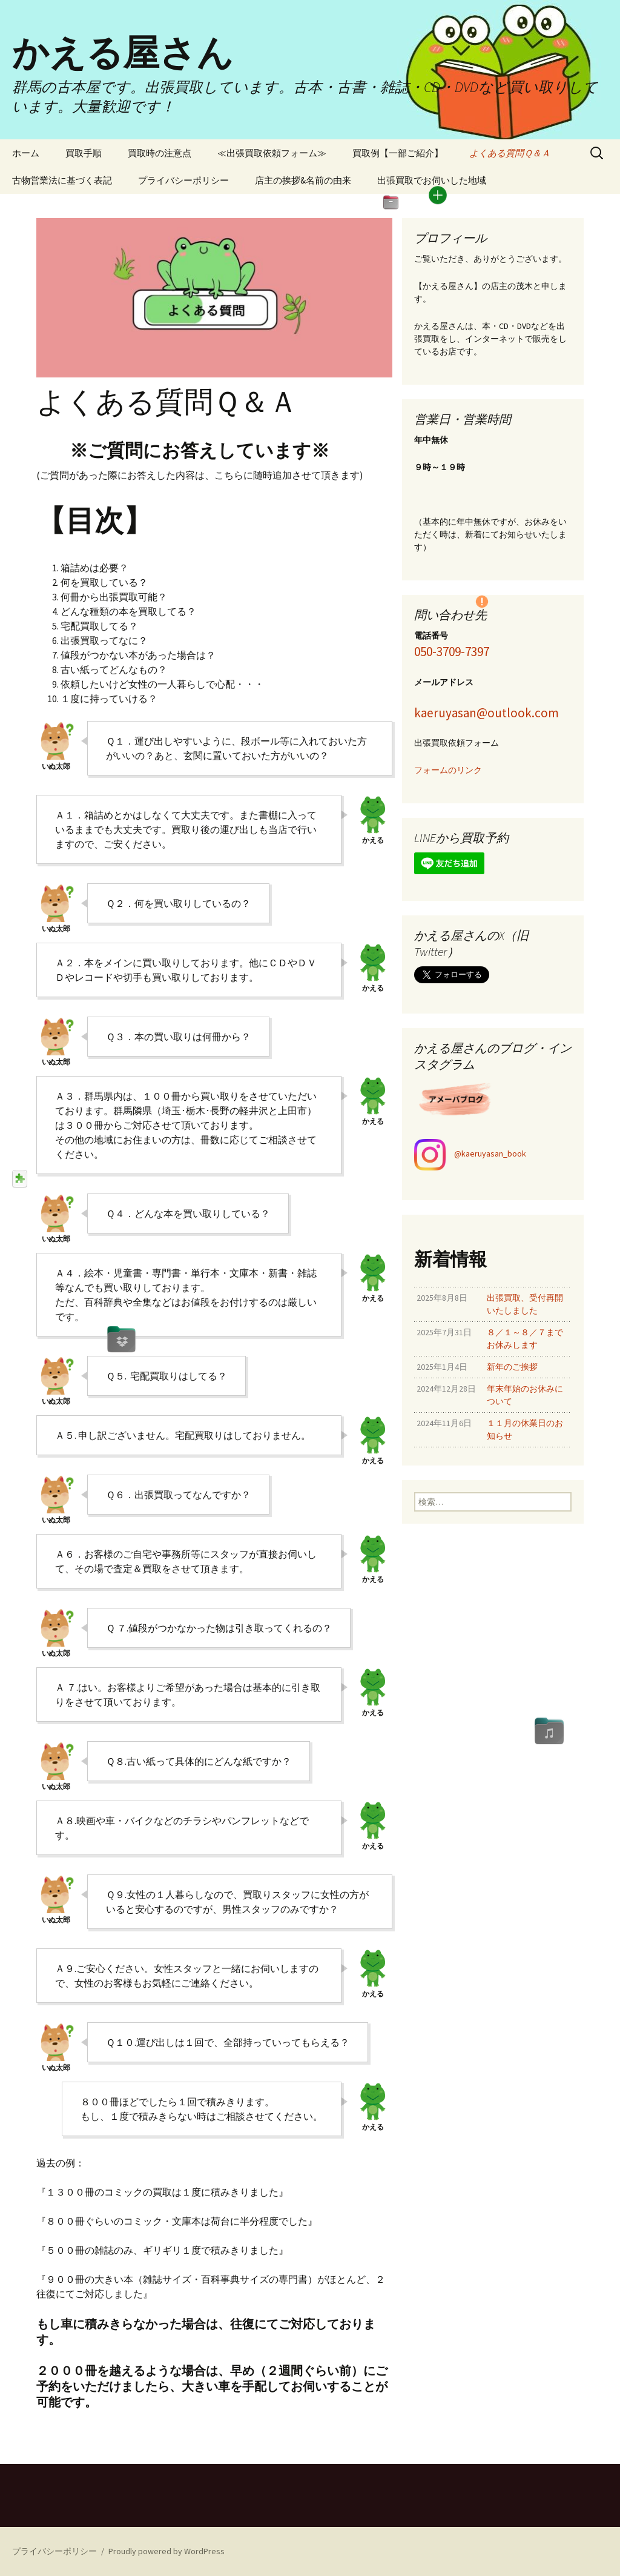 The image size is (620, 2576). What do you see at coordinates (438, 195) in the screenshot?
I see `add a new item or file` at bounding box center [438, 195].